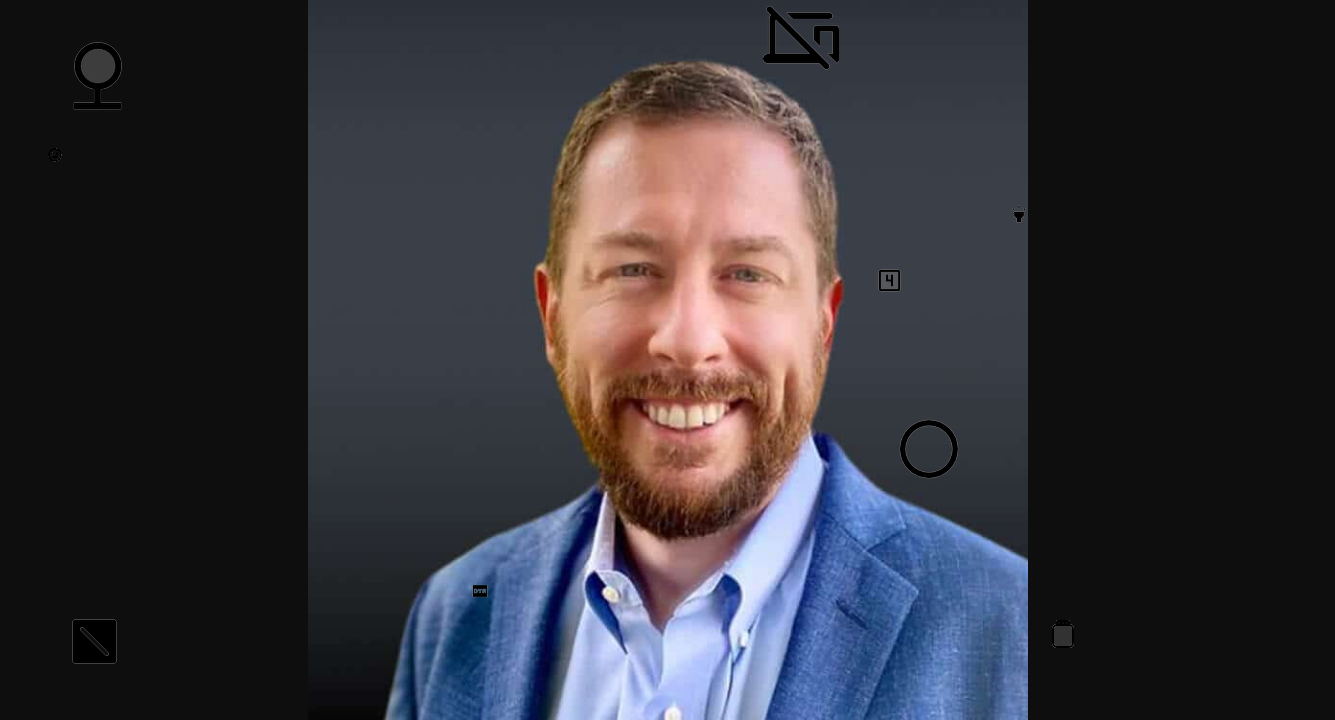 The width and height of the screenshot is (1335, 720). What do you see at coordinates (94, 641) in the screenshot?
I see `placeholder for missing or unavailable image content` at bounding box center [94, 641].